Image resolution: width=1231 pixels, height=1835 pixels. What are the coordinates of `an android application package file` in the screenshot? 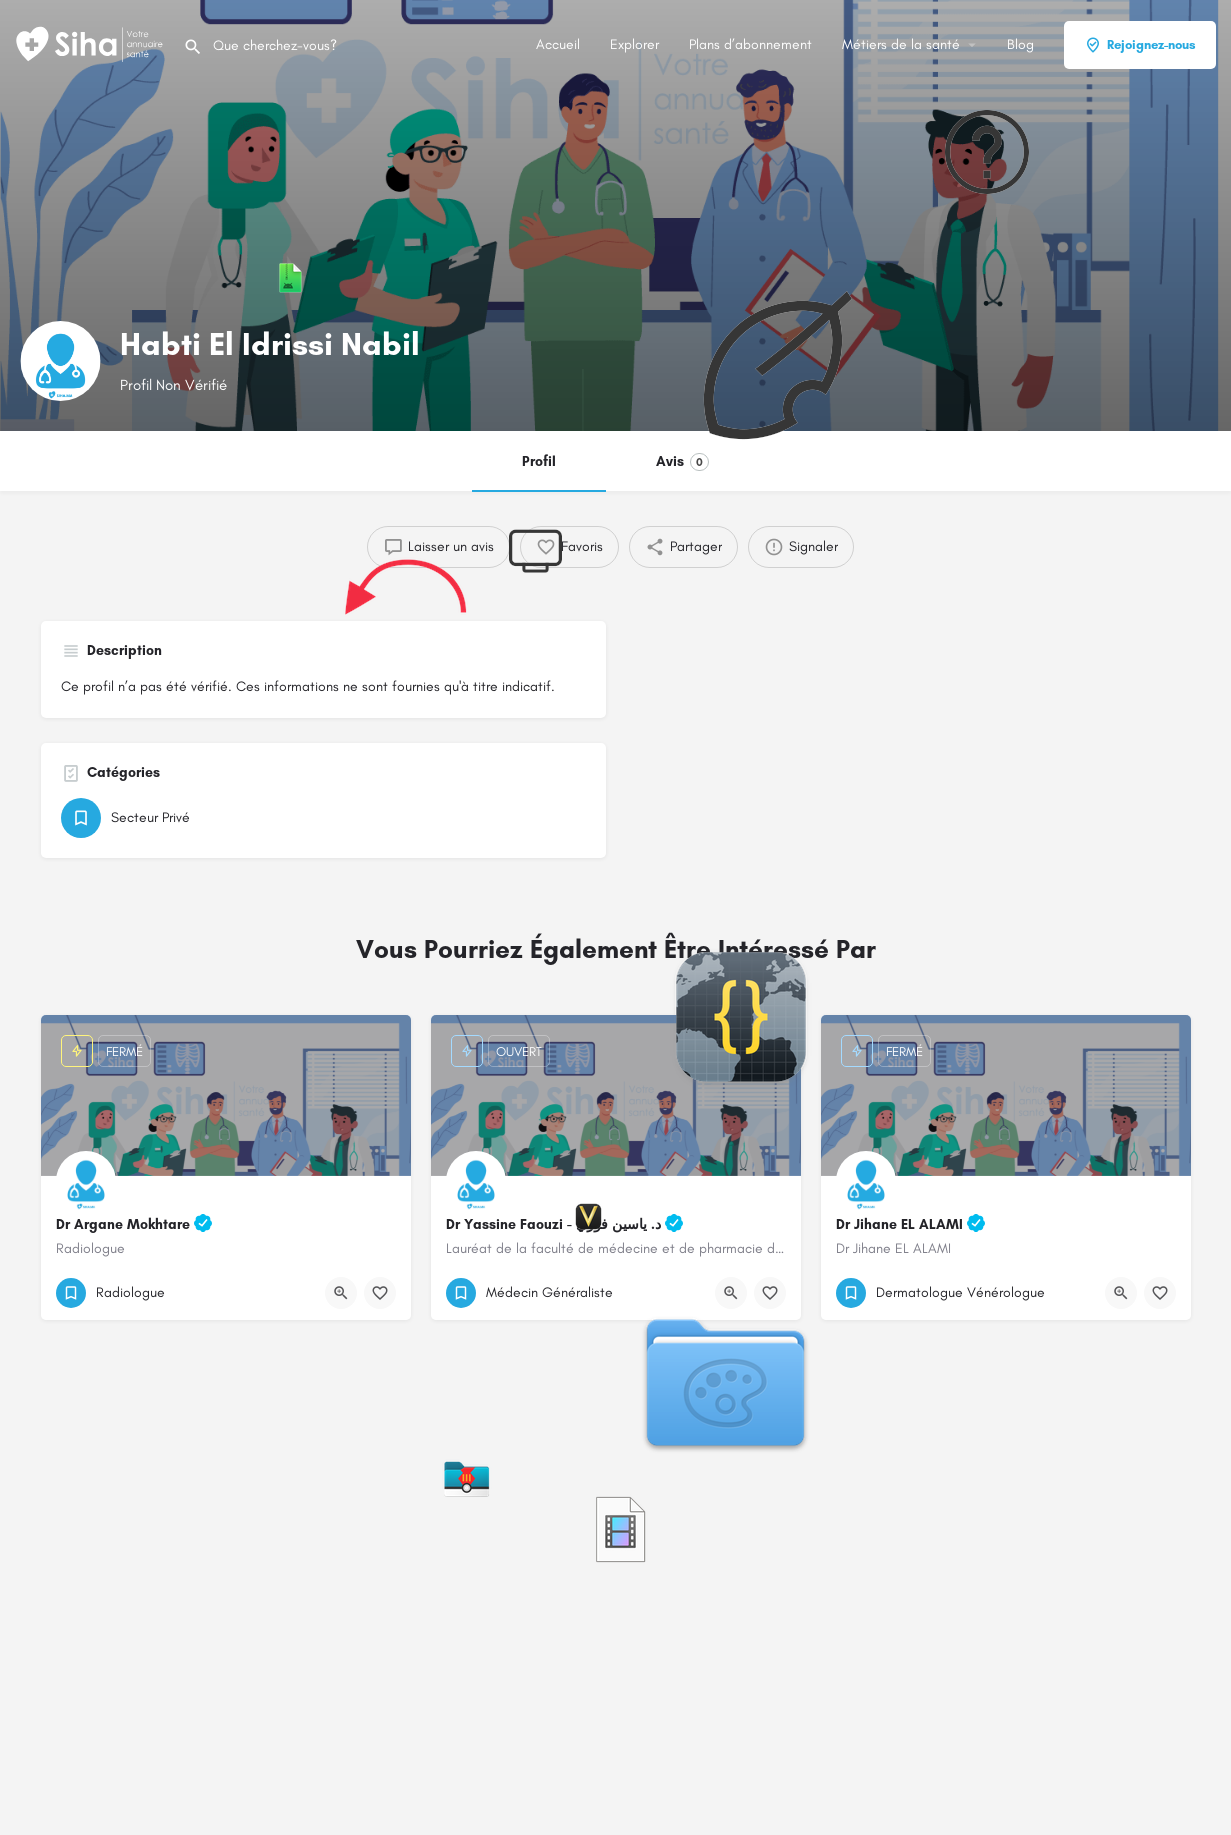 It's located at (290, 278).